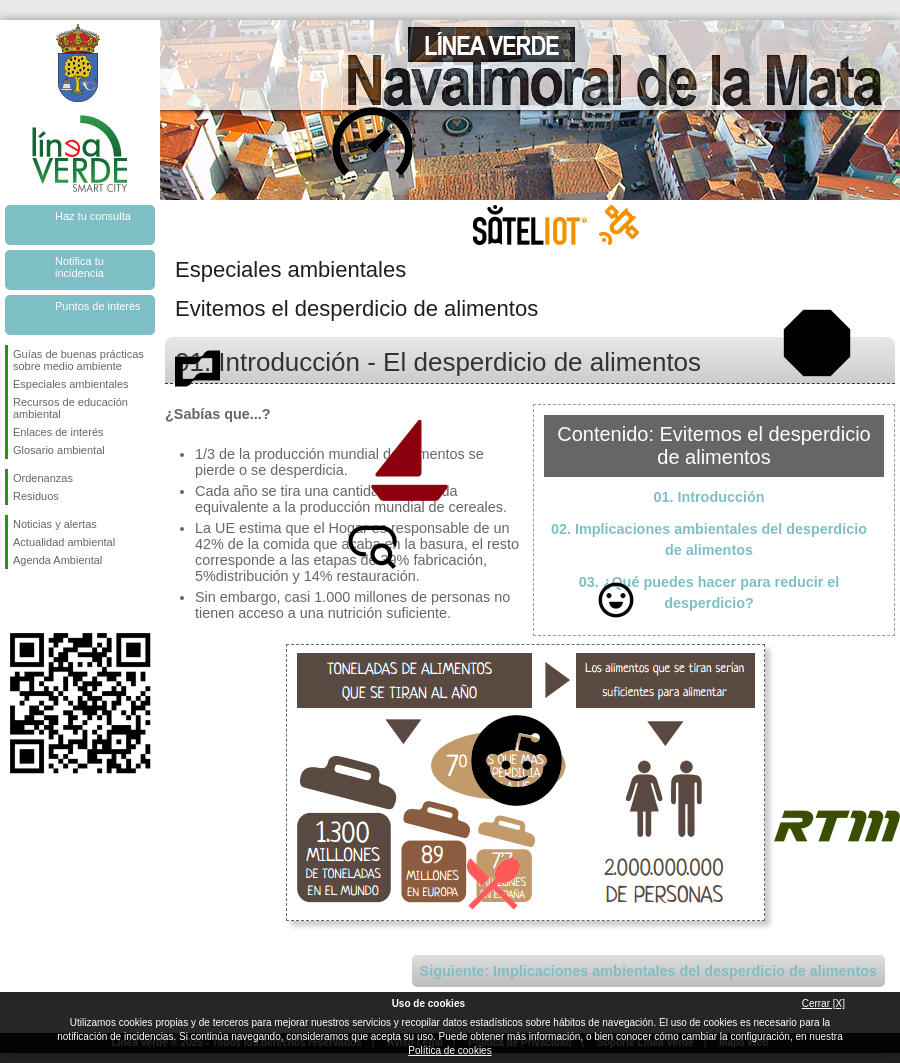 Image resolution: width=900 pixels, height=1063 pixels. What do you see at coordinates (493, 882) in the screenshot?
I see `find nearby restaurants` at bounding box center [493, 882].